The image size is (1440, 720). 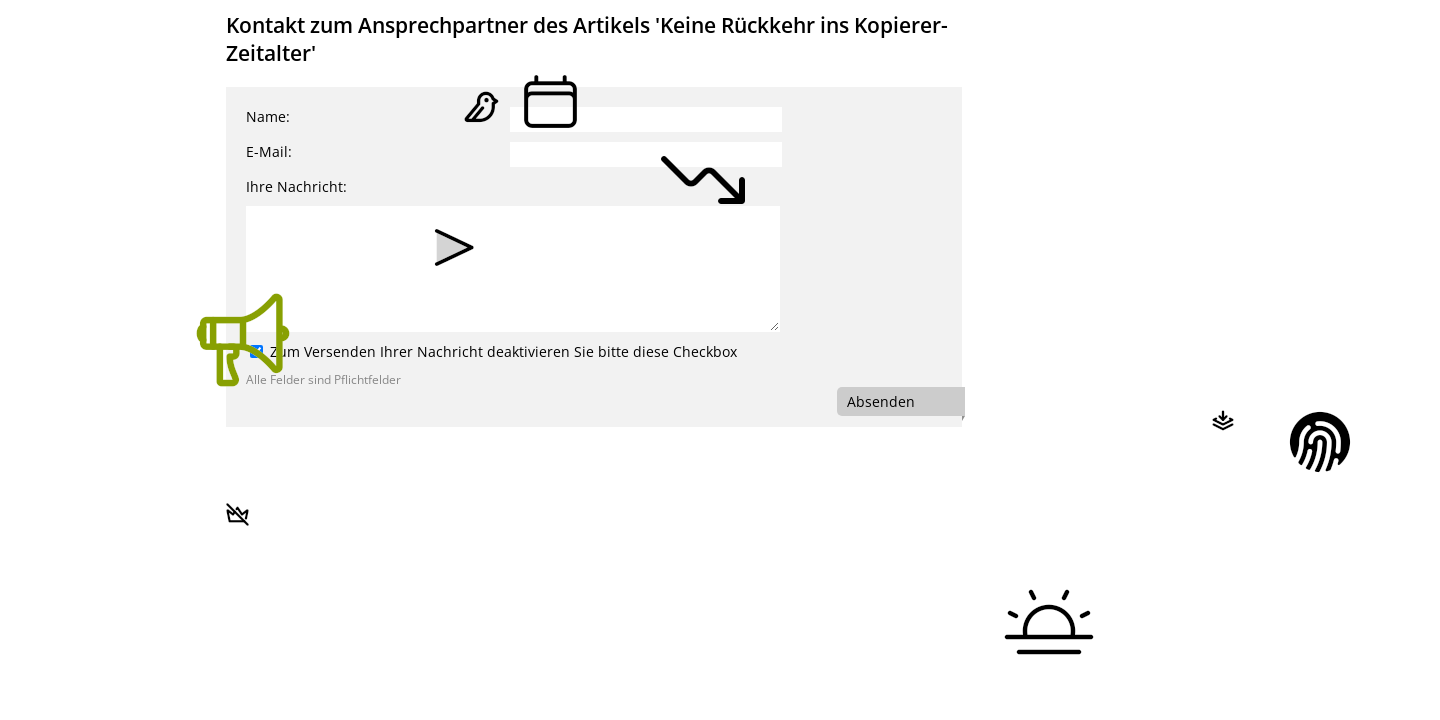 I want to click on make an announcement or broadcast, so click(x=243, y=340).